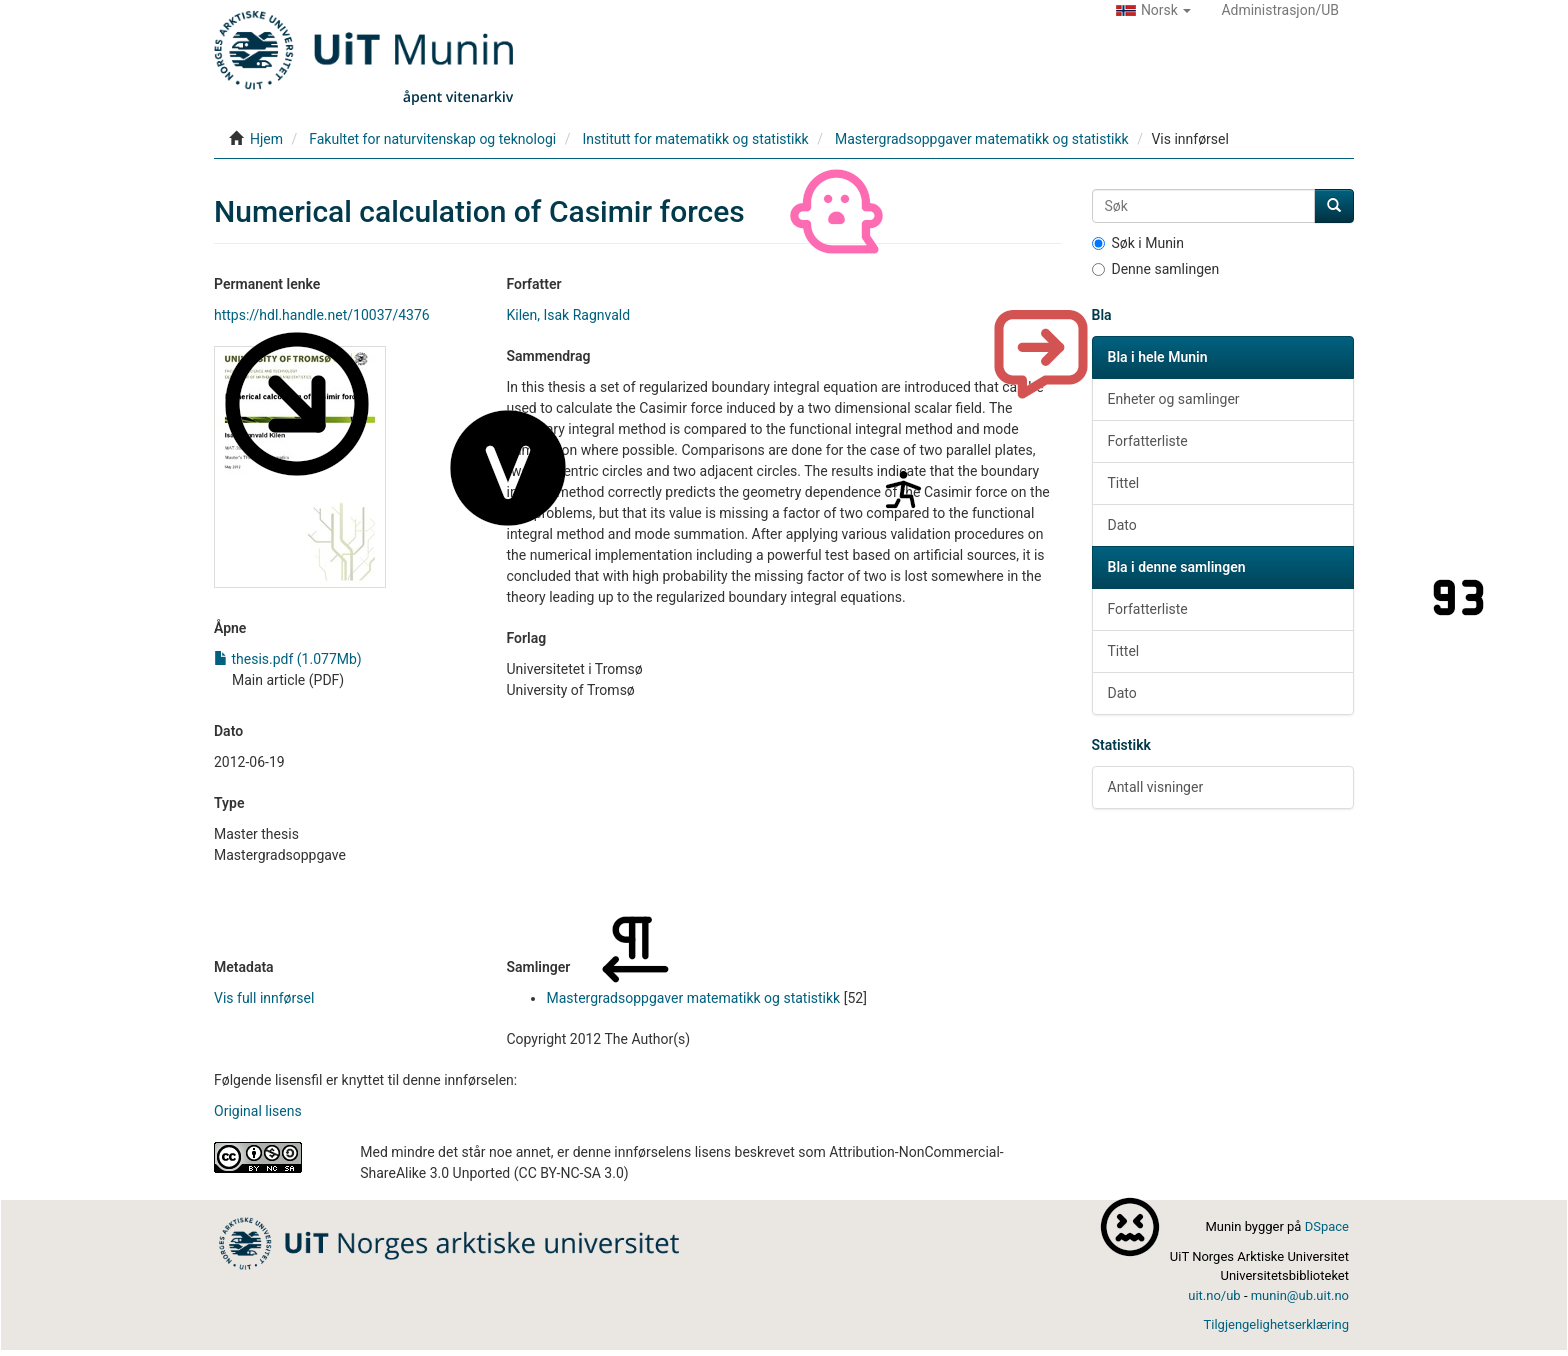 This screenshot has width=1568, height=1356. I want to click on displays the number 93 as a badge or counter, so click(1458, 597).